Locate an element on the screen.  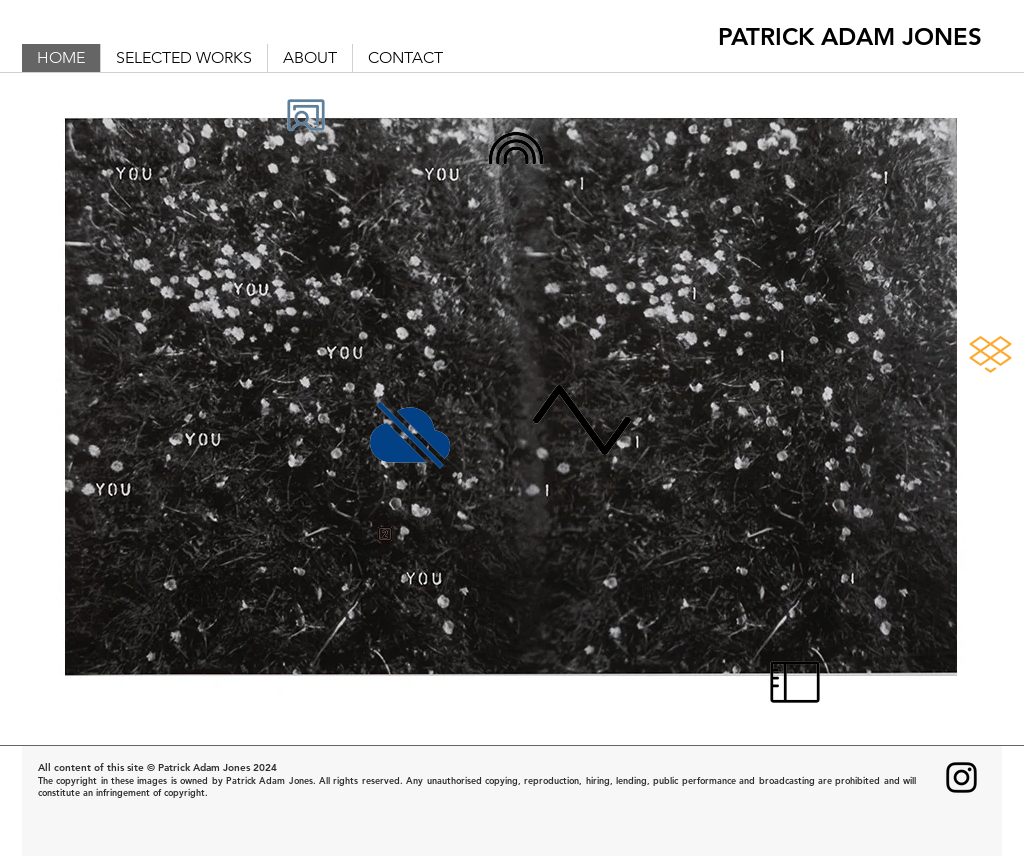
indicates cloud services are unavailable is located at coordinates (410, 435).